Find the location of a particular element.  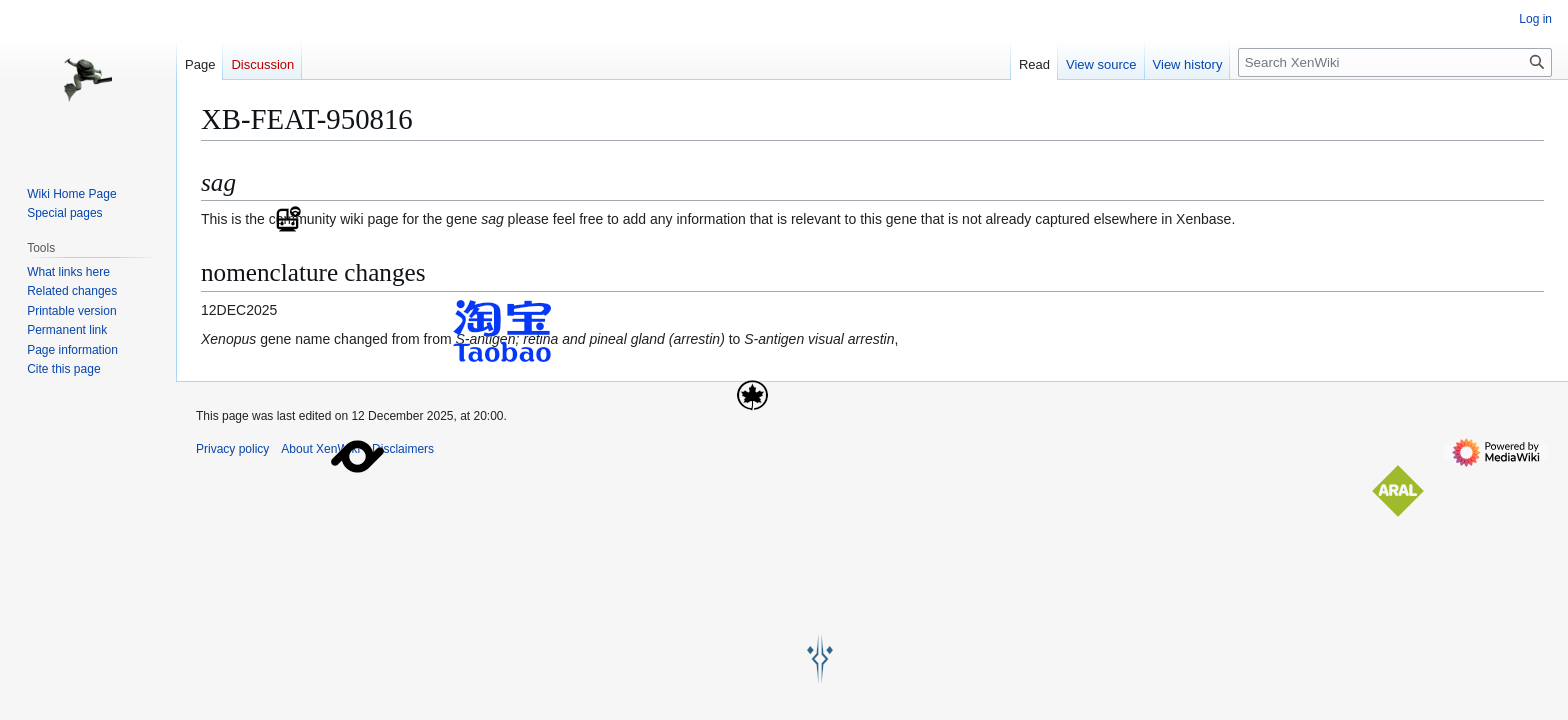

open the Air Canada app or website is located at coordinates (752, 395).